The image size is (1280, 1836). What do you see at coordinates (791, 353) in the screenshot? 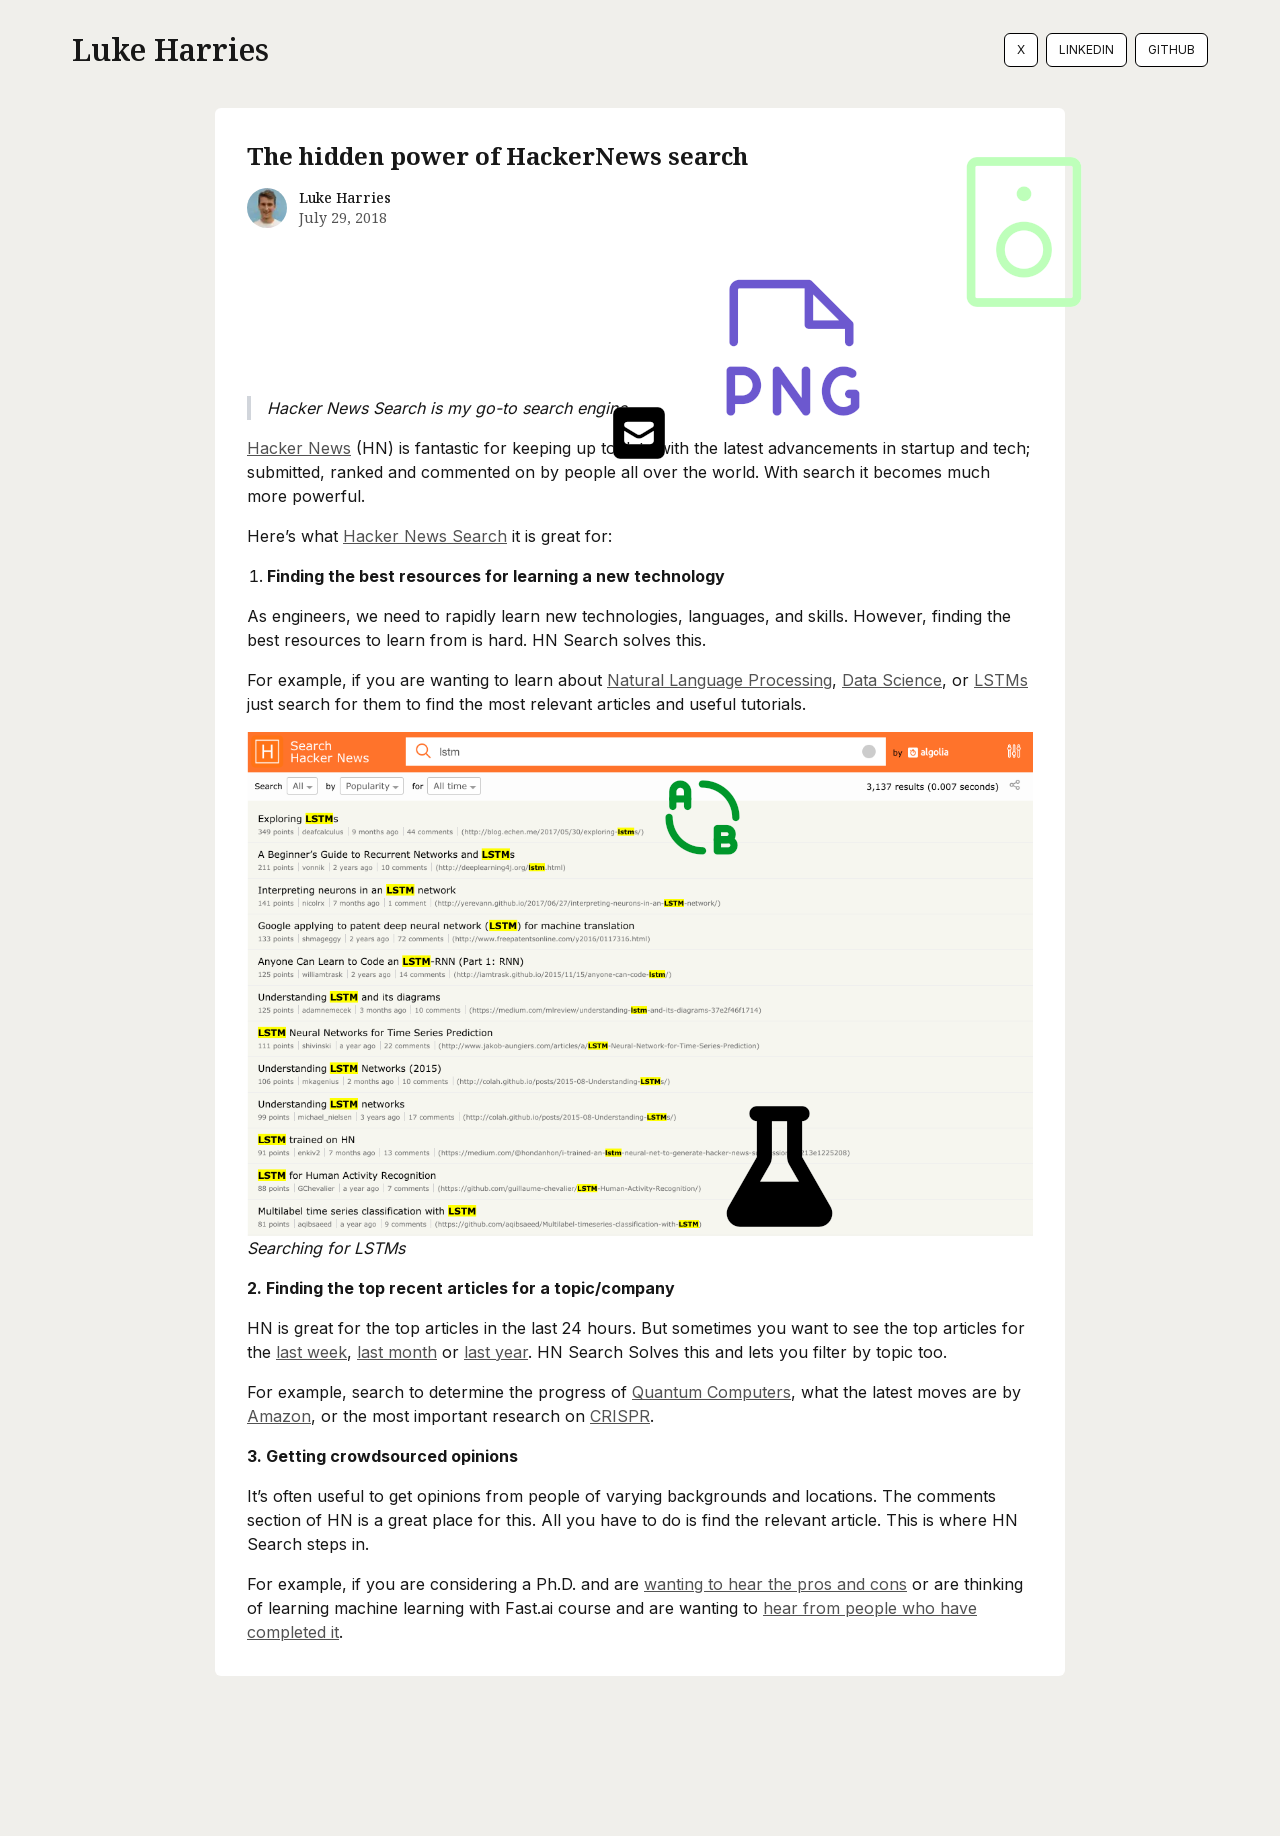
I see `a PNG image file` at bounding box center [791, 353].